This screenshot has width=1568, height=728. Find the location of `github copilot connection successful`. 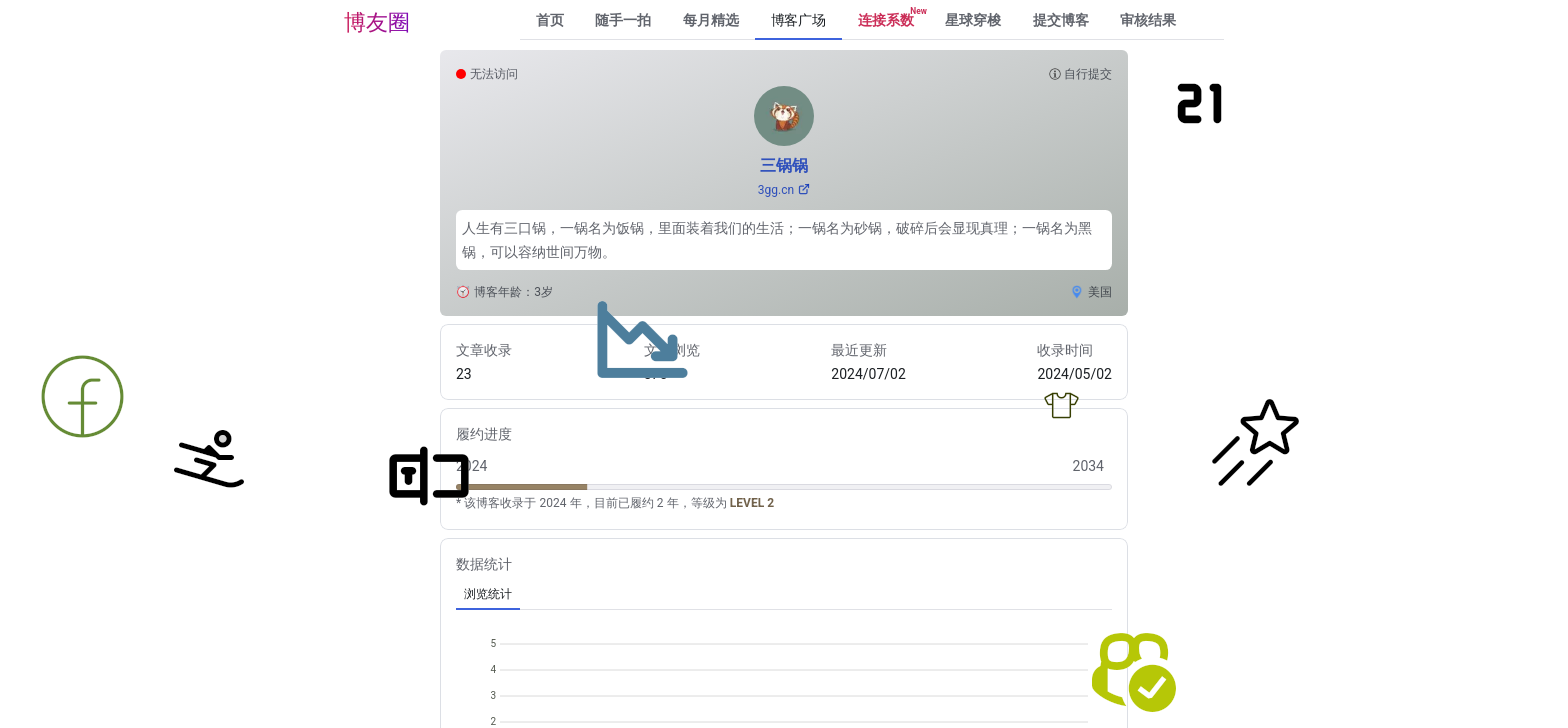

github copilot connection successful is located at coordinates (1134, 670).